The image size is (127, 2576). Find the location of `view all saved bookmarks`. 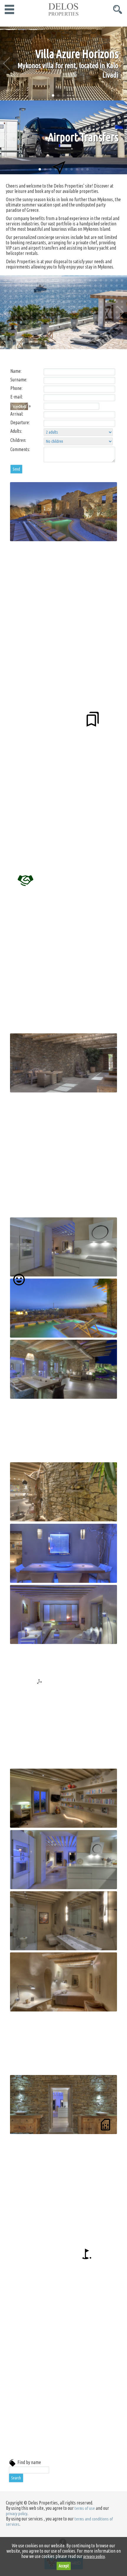

view all saved bookmarks is located at coordinates (93, 719).